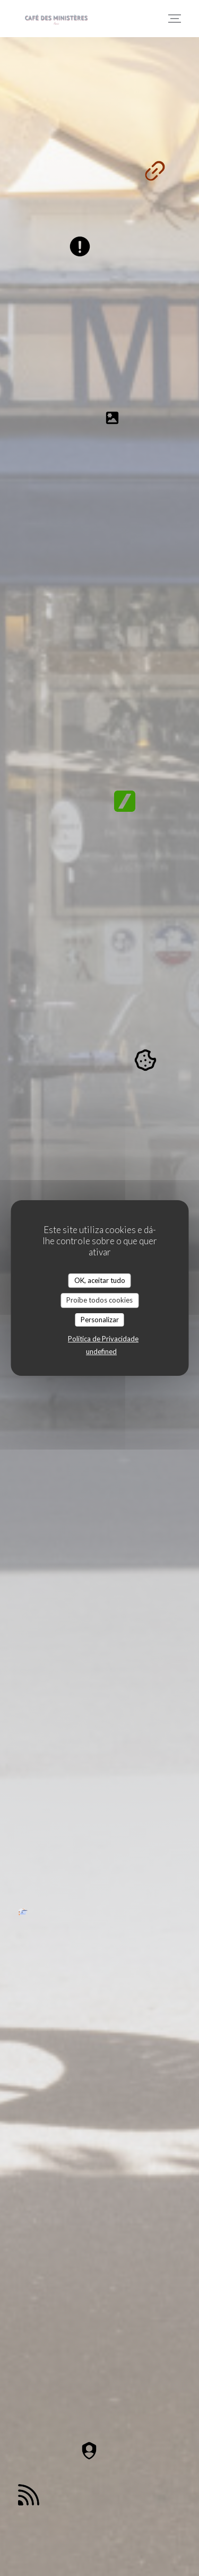 The height and width of the screenshot is (2576, 199). What do you see at coordinates (23, 1912) in the screenshot?
I see `discord early supporter badge` at bounding box center [23, 1912].